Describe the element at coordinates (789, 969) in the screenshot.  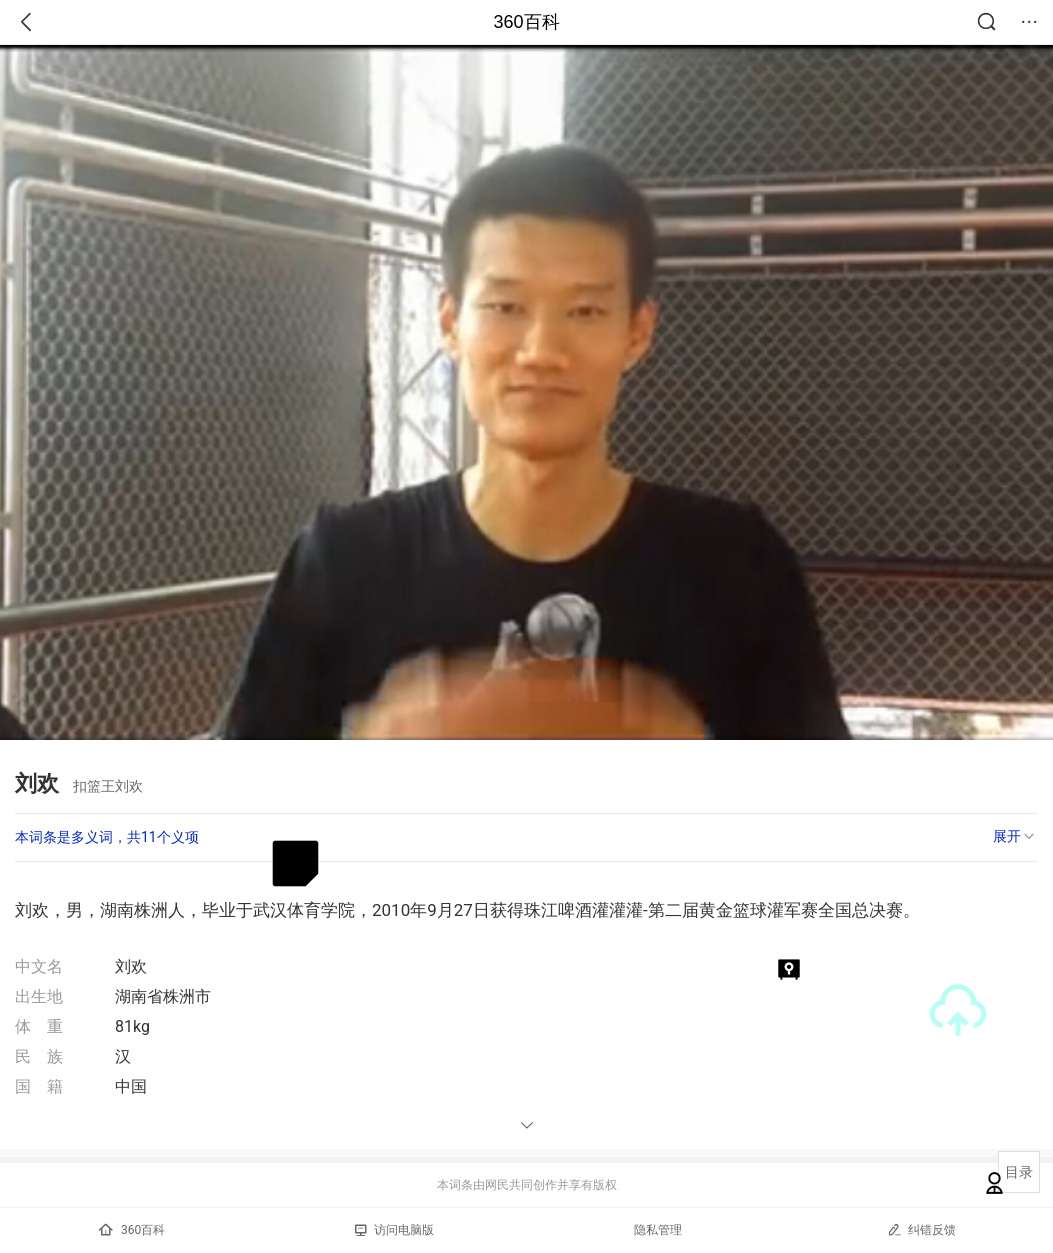
I see `access secure storage or vault` at that location.